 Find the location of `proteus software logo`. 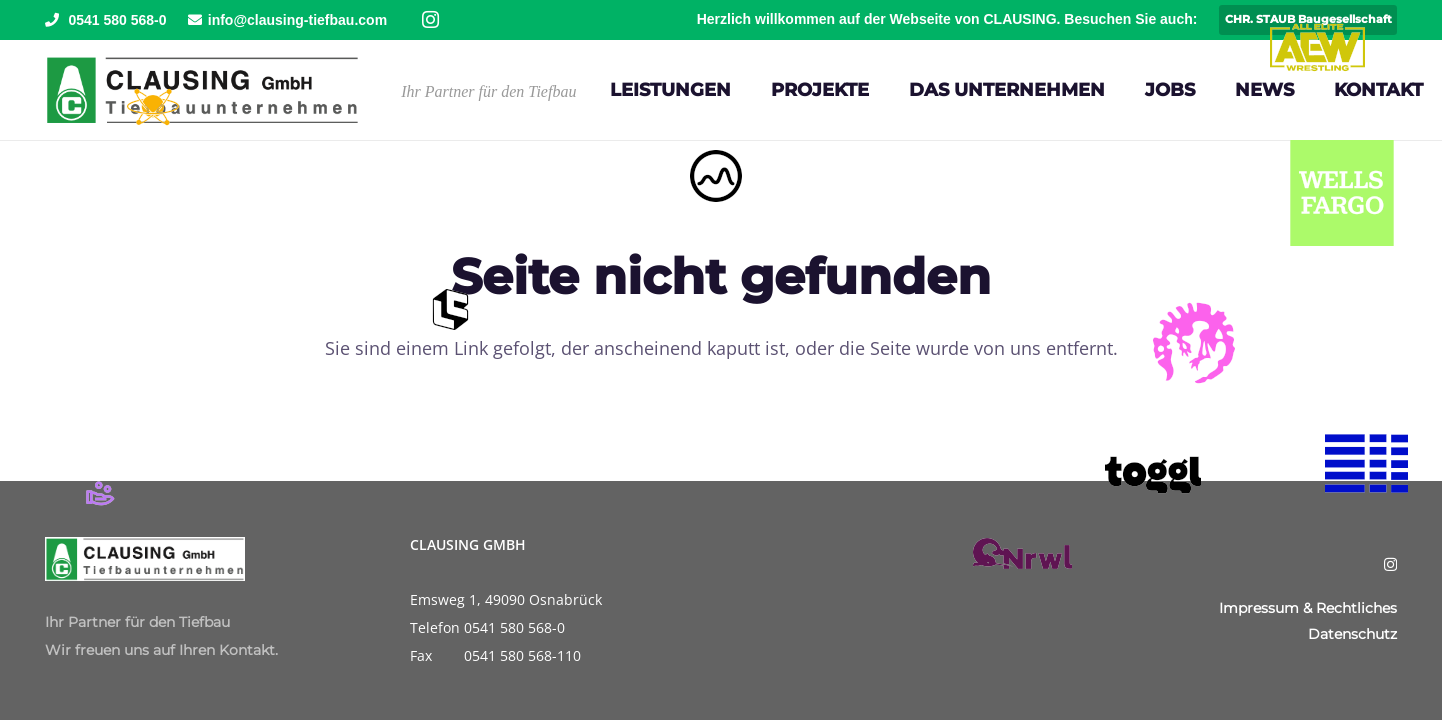

proteus software logo is located at coordinates (153, 107).